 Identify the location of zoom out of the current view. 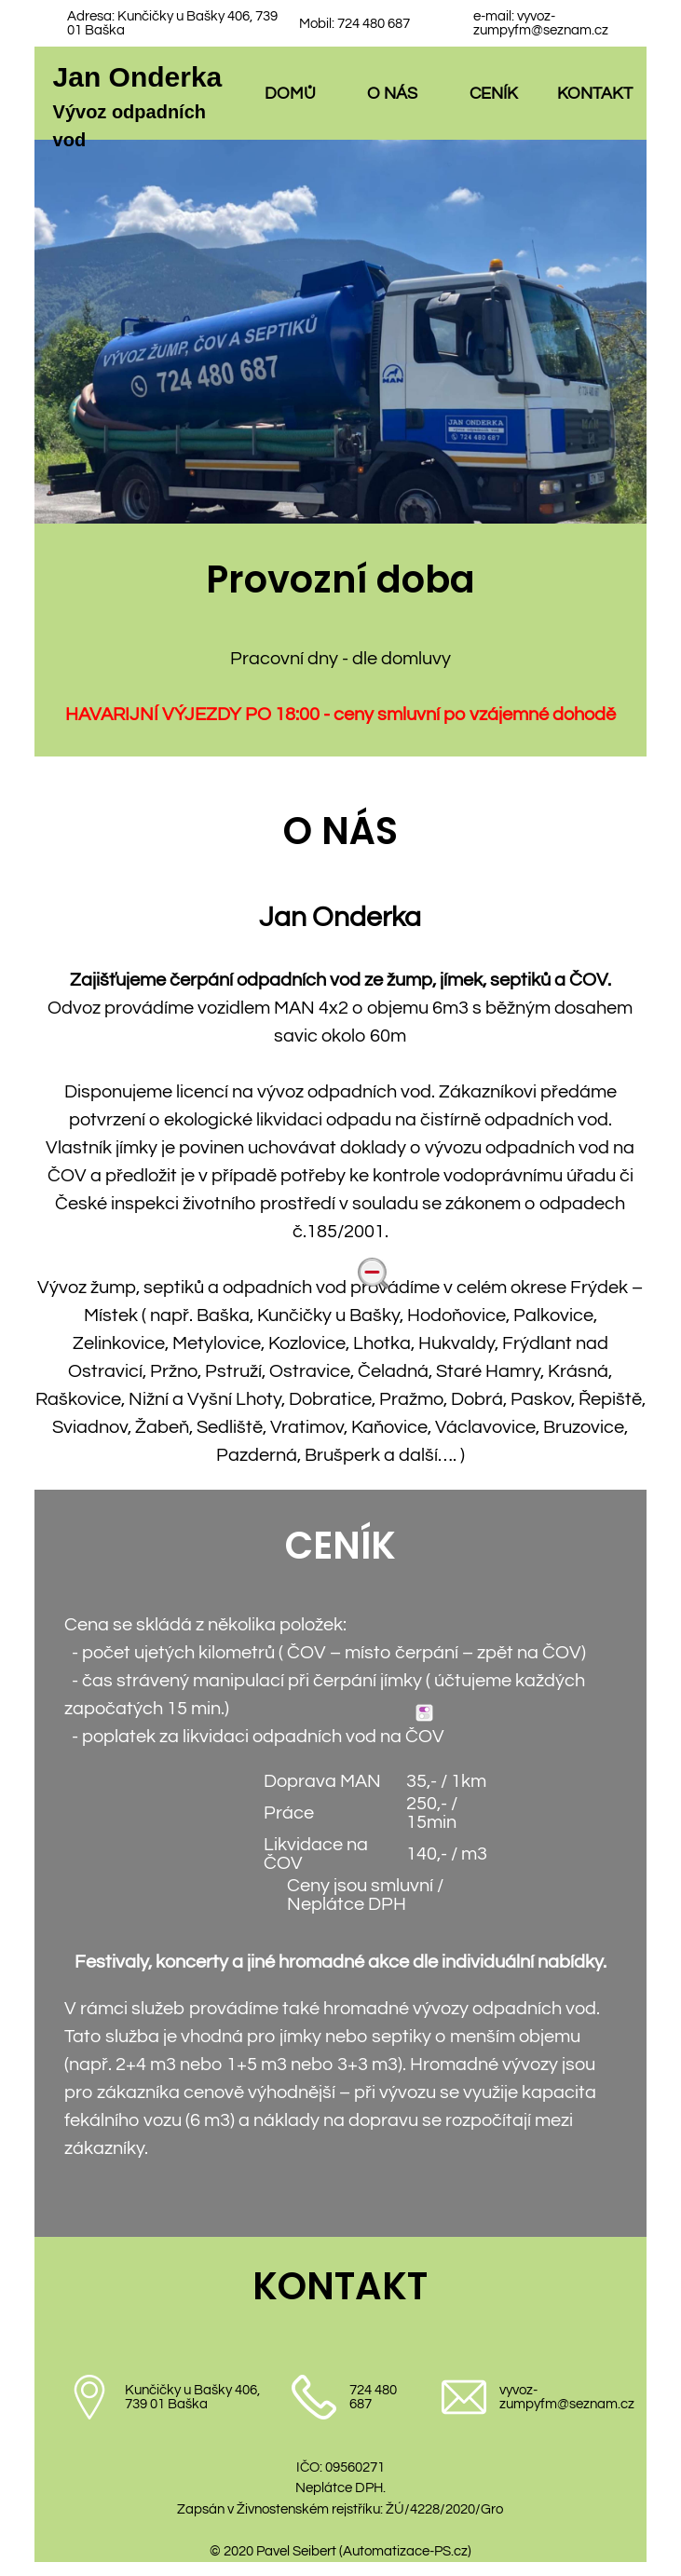
(374, 1274).